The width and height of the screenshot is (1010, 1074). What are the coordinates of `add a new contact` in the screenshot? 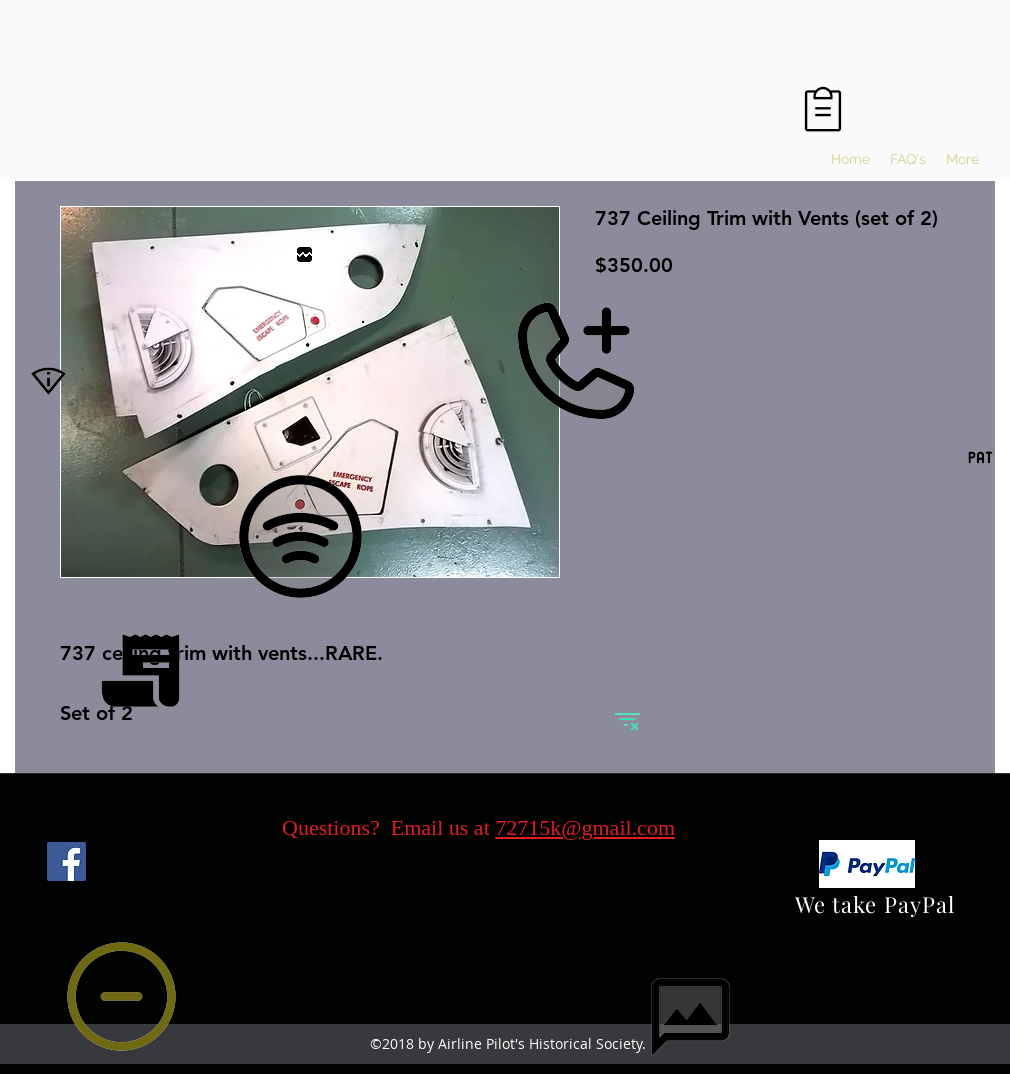 It's located at (578, 358).